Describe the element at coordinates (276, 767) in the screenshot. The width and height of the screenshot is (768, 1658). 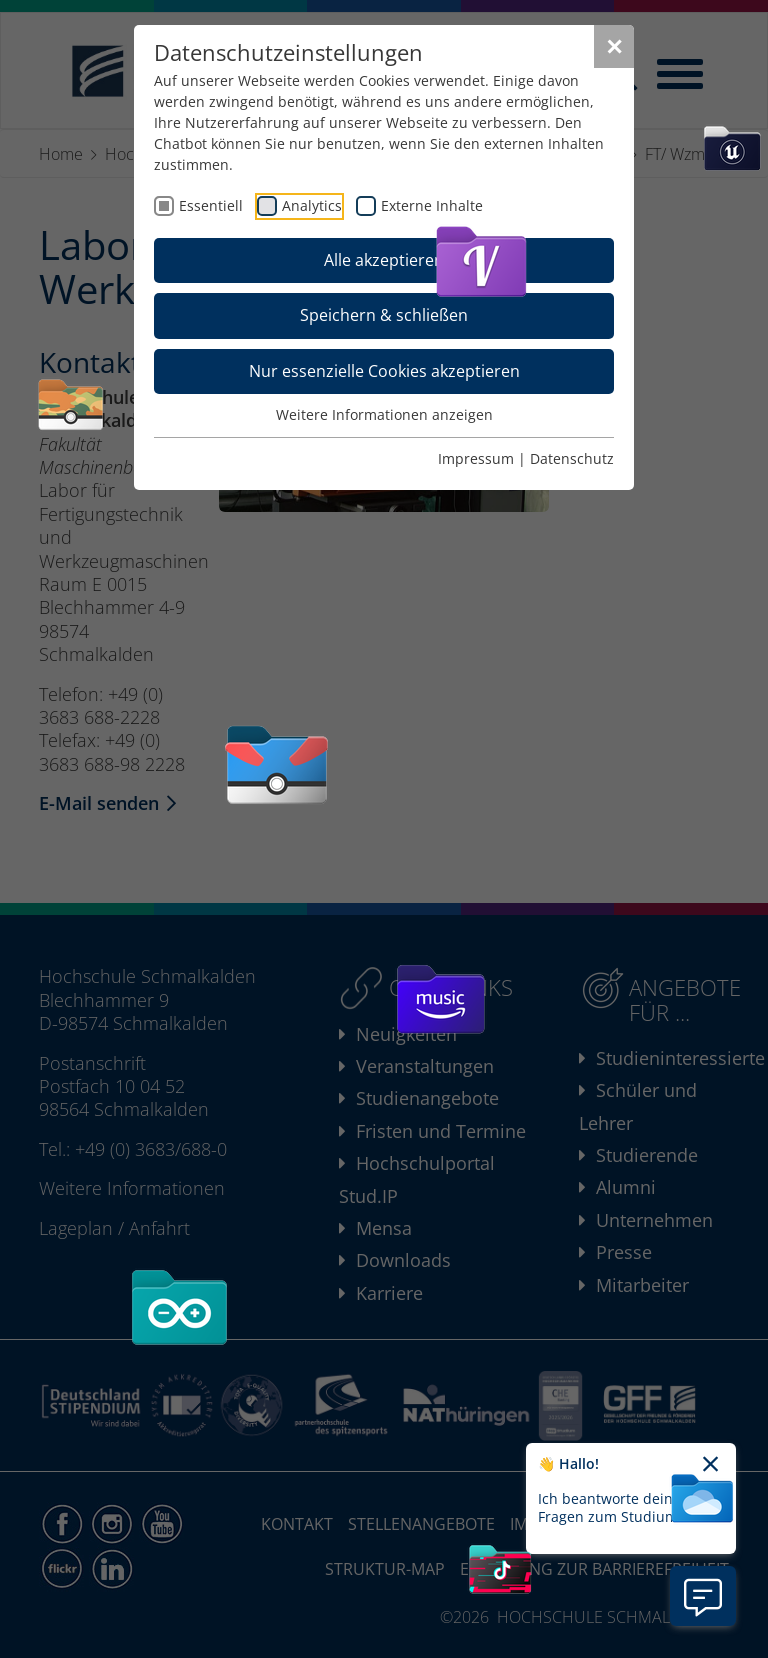
I see `folder for pokémon game files or saves` at that location.